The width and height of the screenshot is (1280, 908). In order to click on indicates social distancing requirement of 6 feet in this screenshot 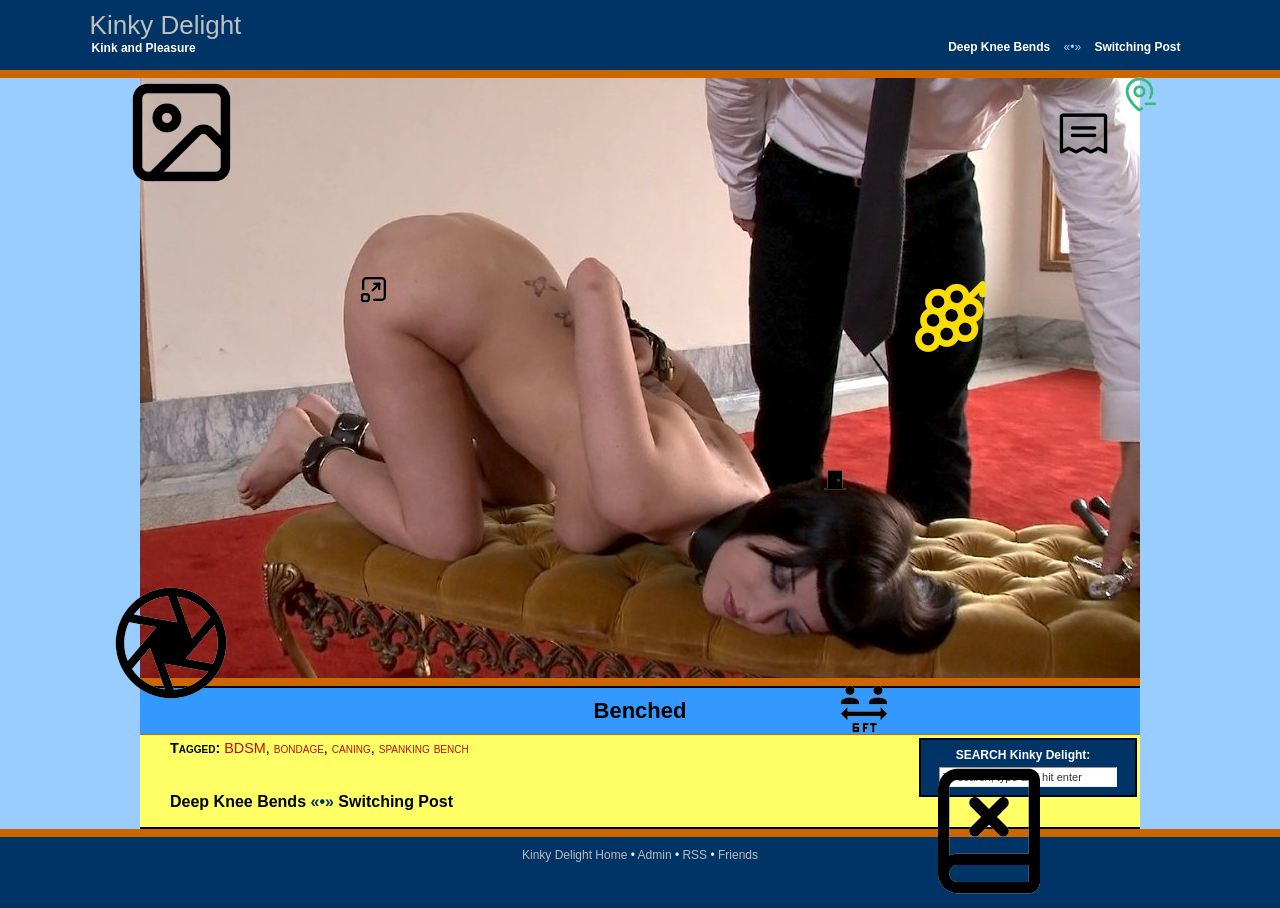, I will do `click(864, 709)`.